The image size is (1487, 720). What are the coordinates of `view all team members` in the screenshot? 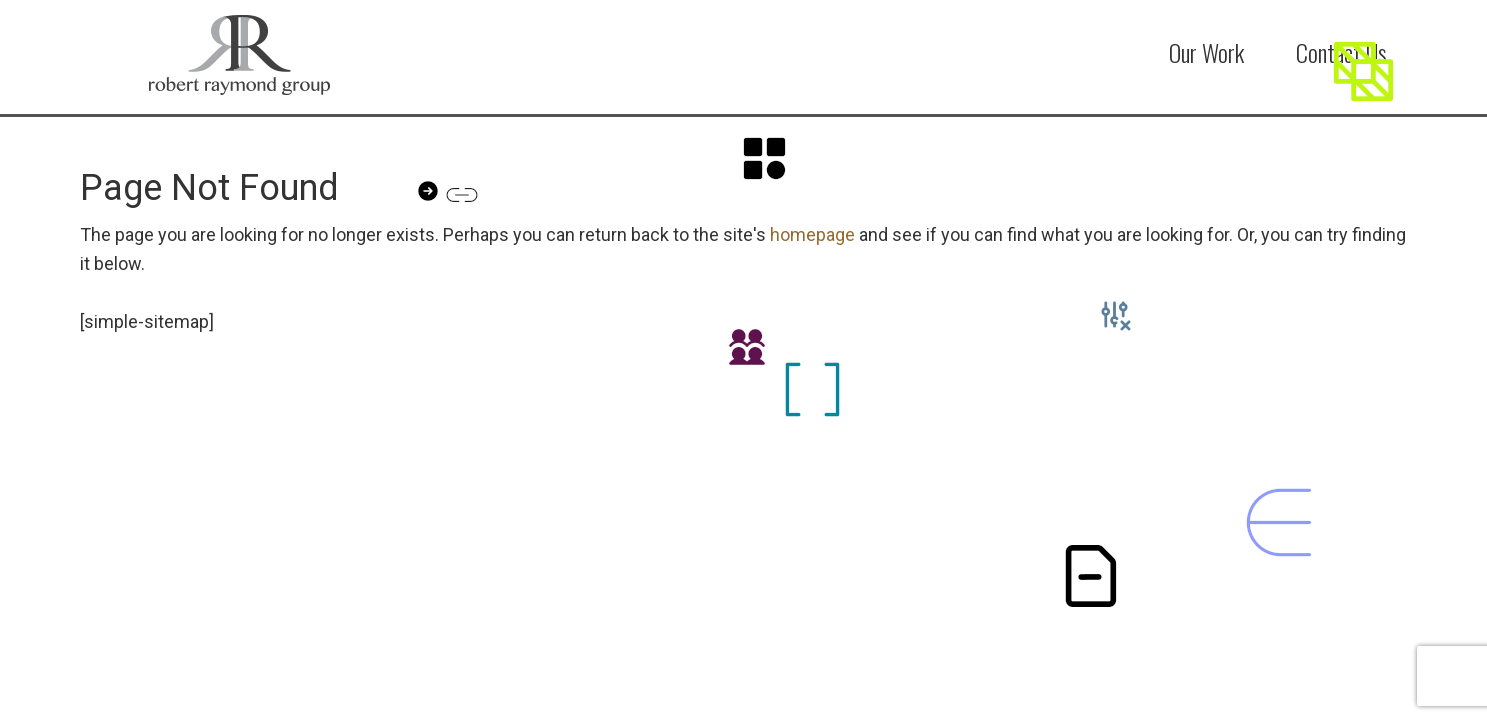 It's located at (747, 347).